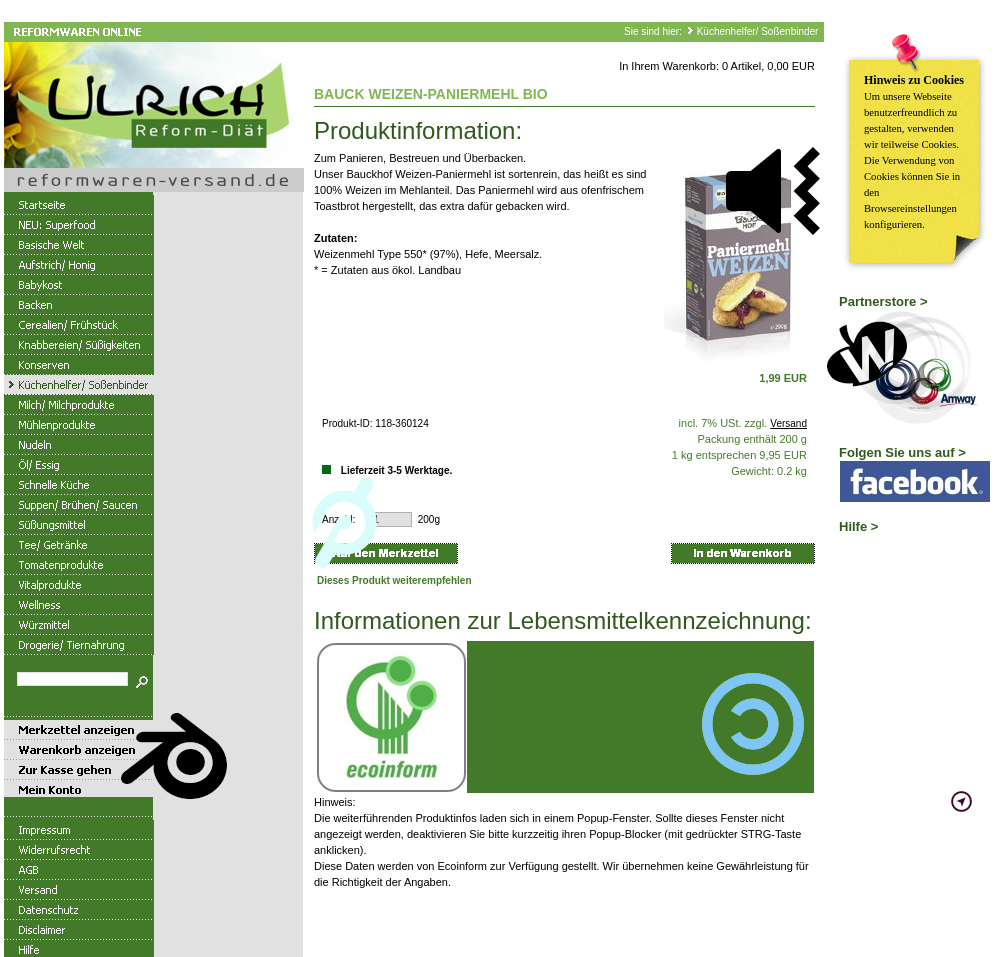 The width and height of the screenshot is (999, 957). What do you see at coordinates (867, 354) in the screenshot?
I see `visit weasyl artist community website` at bounding box center [867, 354].